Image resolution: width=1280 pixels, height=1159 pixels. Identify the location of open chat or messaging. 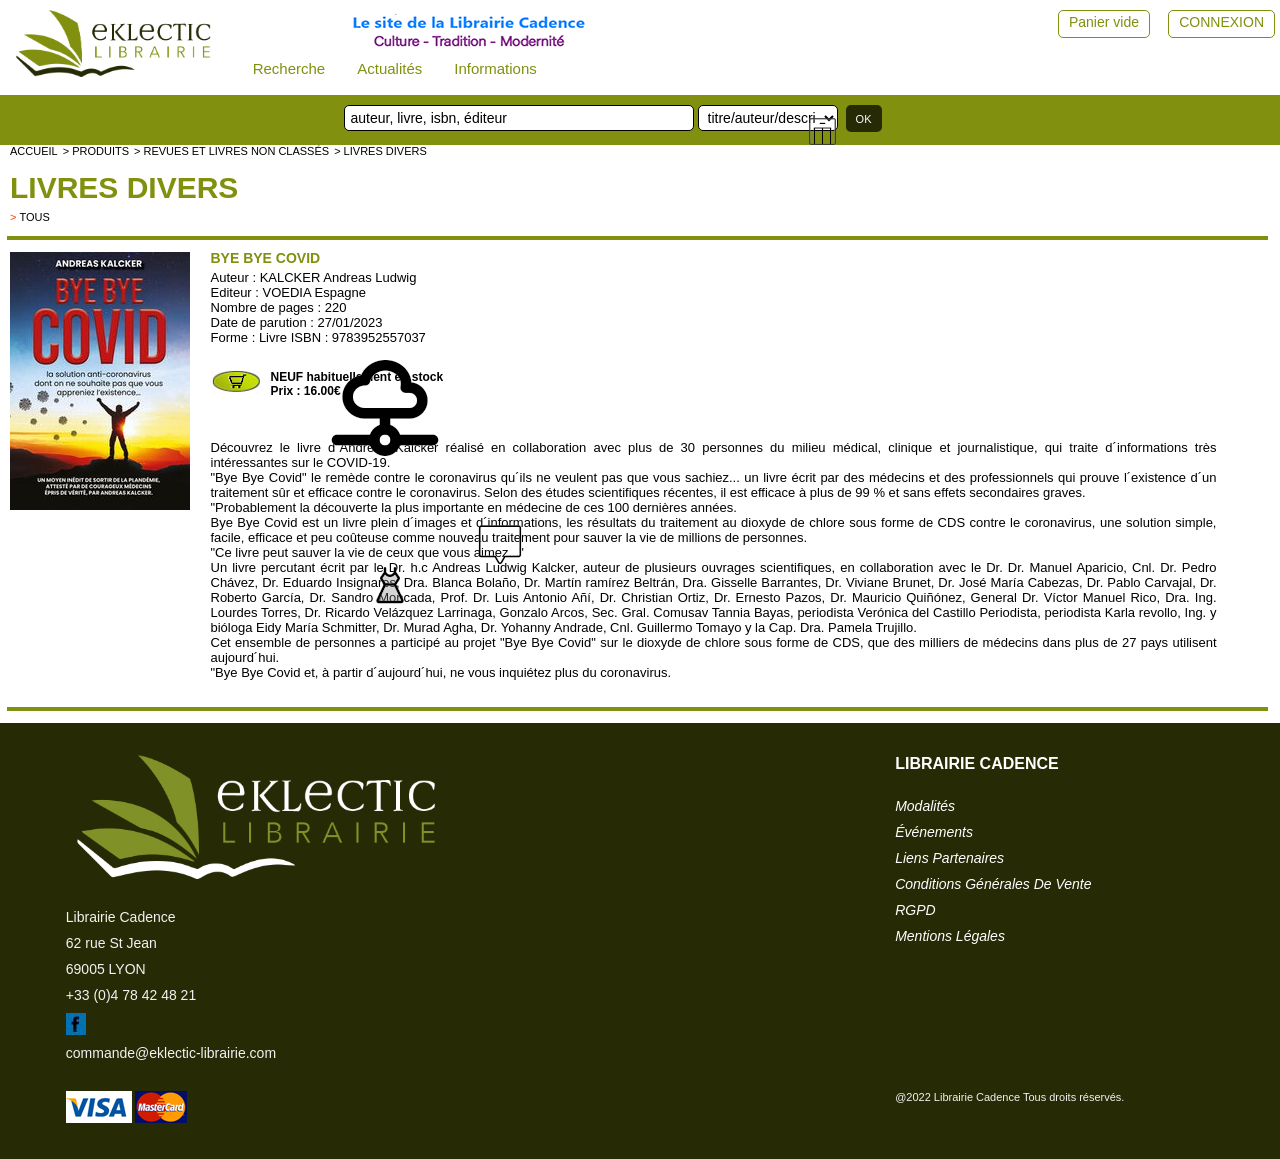
(500, 543).